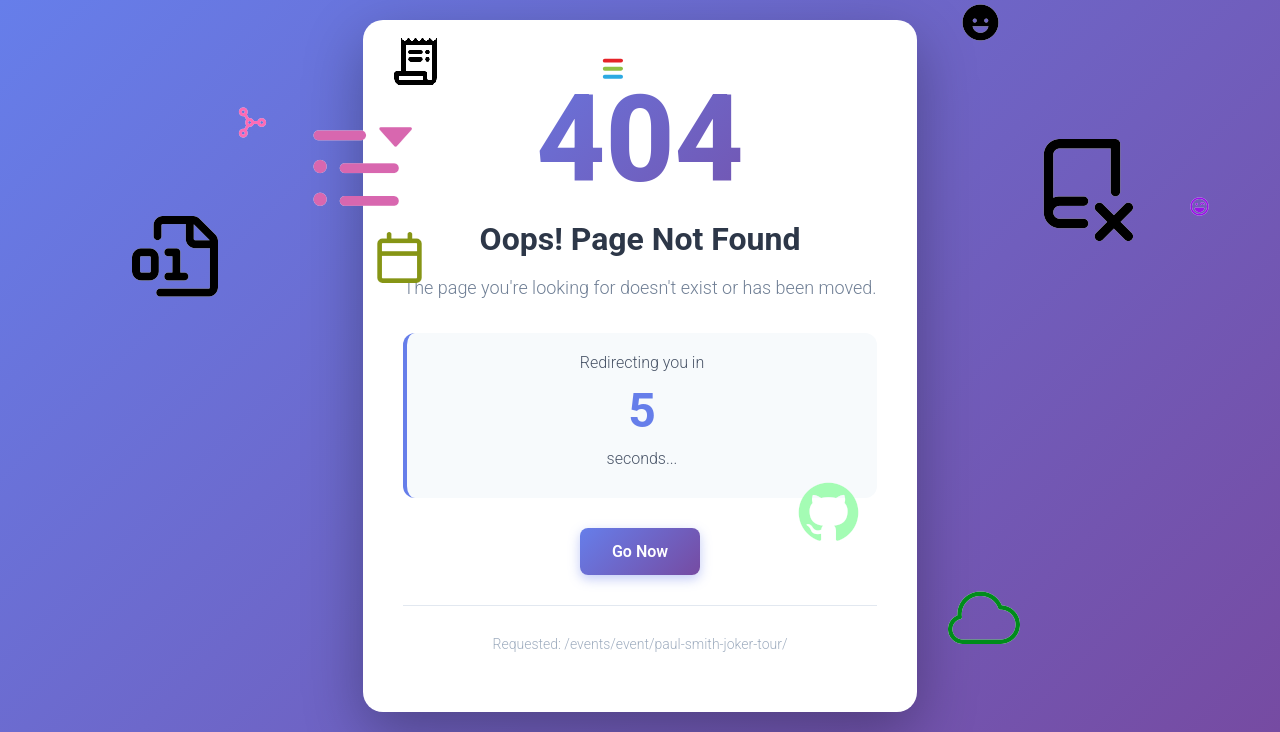  I want to click on add a playful or humorous reaction, so click(1199, 206).